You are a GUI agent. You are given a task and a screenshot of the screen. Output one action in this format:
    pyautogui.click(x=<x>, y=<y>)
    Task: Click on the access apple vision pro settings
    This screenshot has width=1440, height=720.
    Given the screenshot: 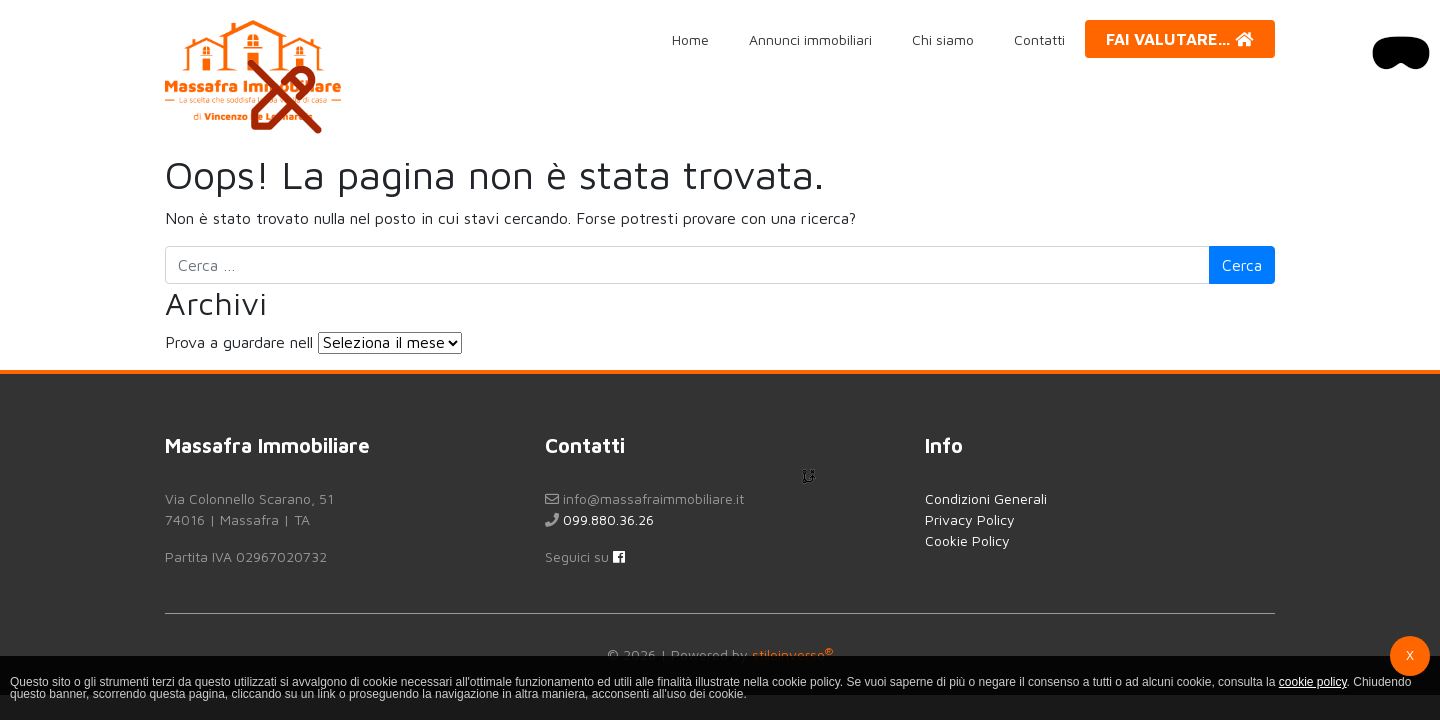 What is the action you would take?
    pyautogui.click(x=1401, y=52)
    